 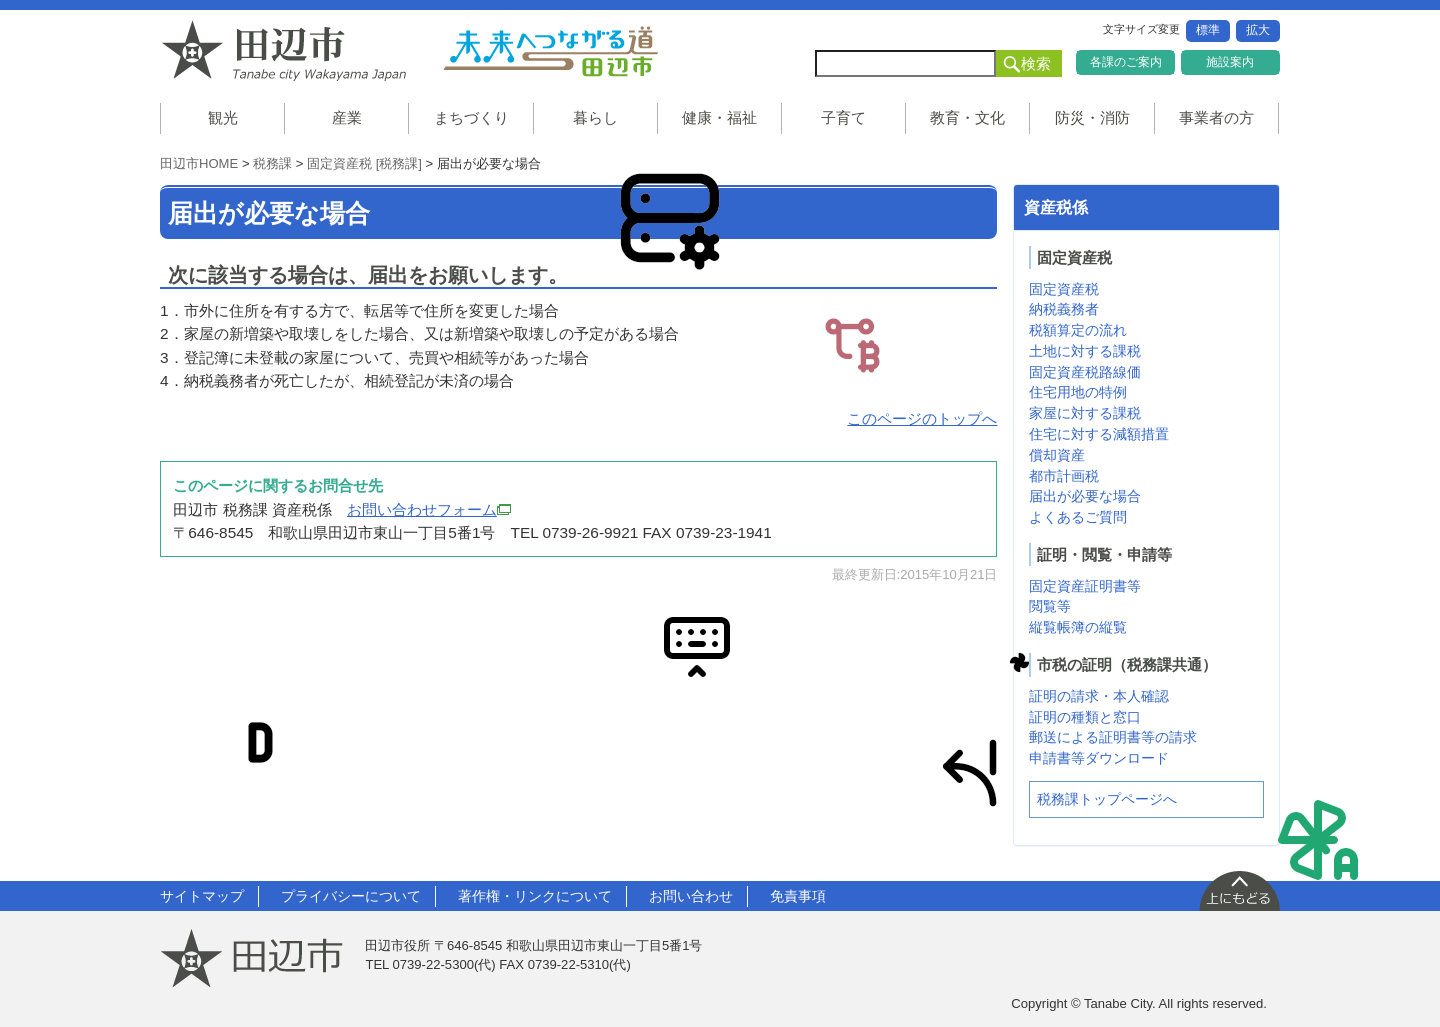 What do you see at coordinates (973, 773) in the screenshot?
I see `take the next left turn` at bounding box center [973, 773].